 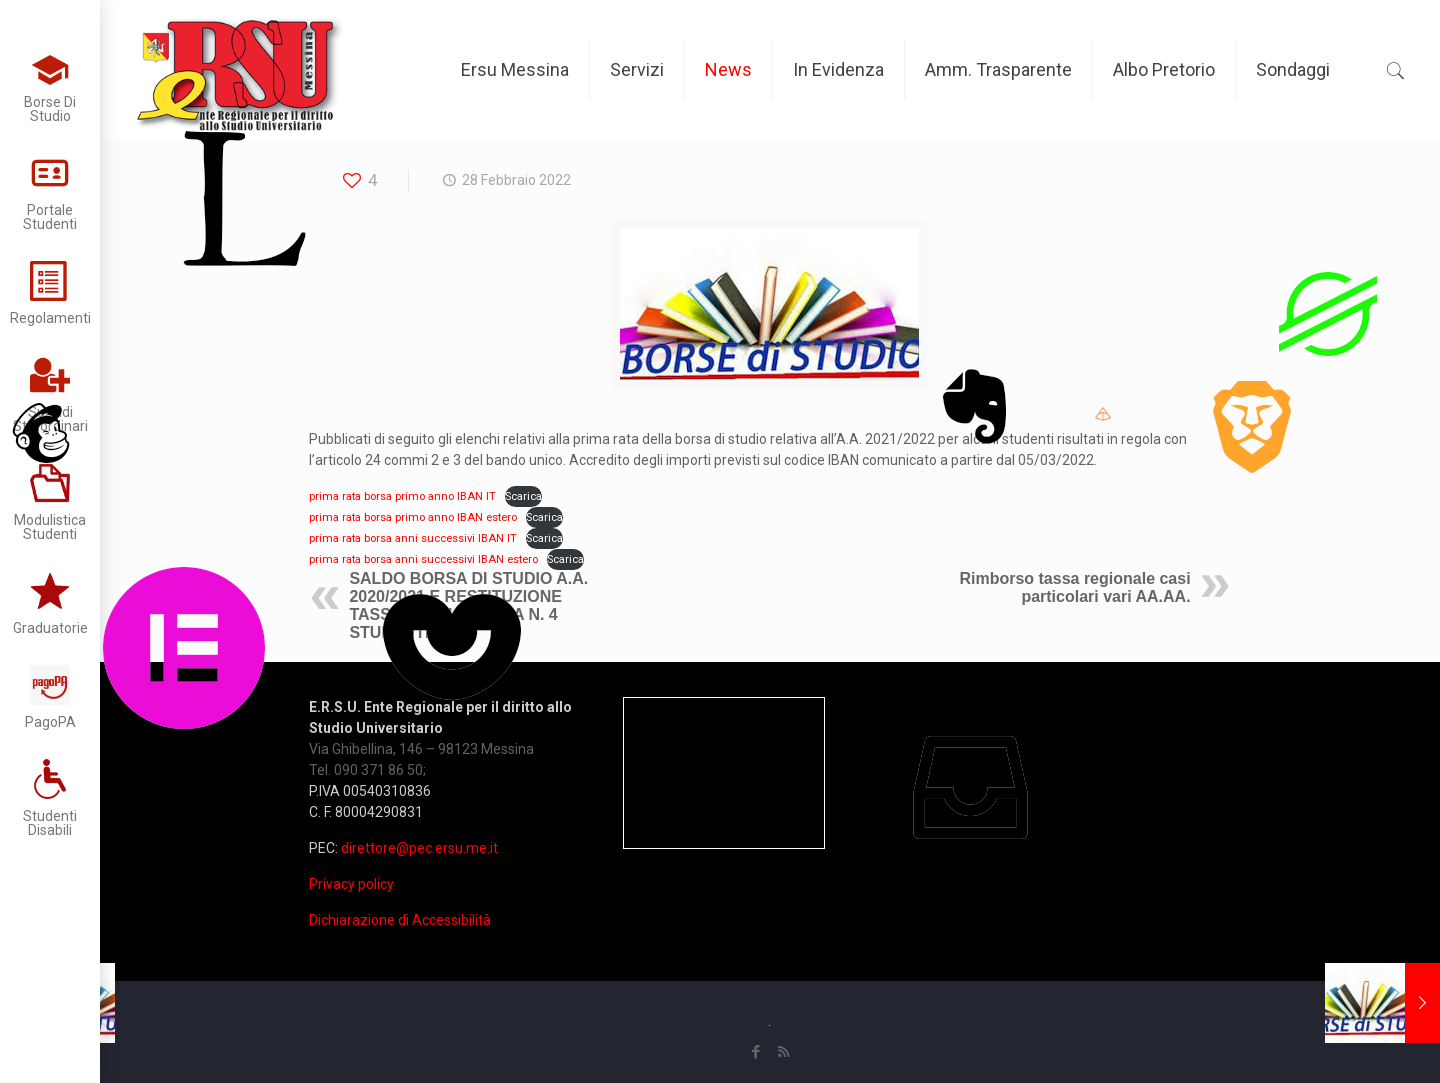 What do you see at coordinates (1252, 427) in the screenshot?
I see `open brave browser` at bounding box center [1252, 427].